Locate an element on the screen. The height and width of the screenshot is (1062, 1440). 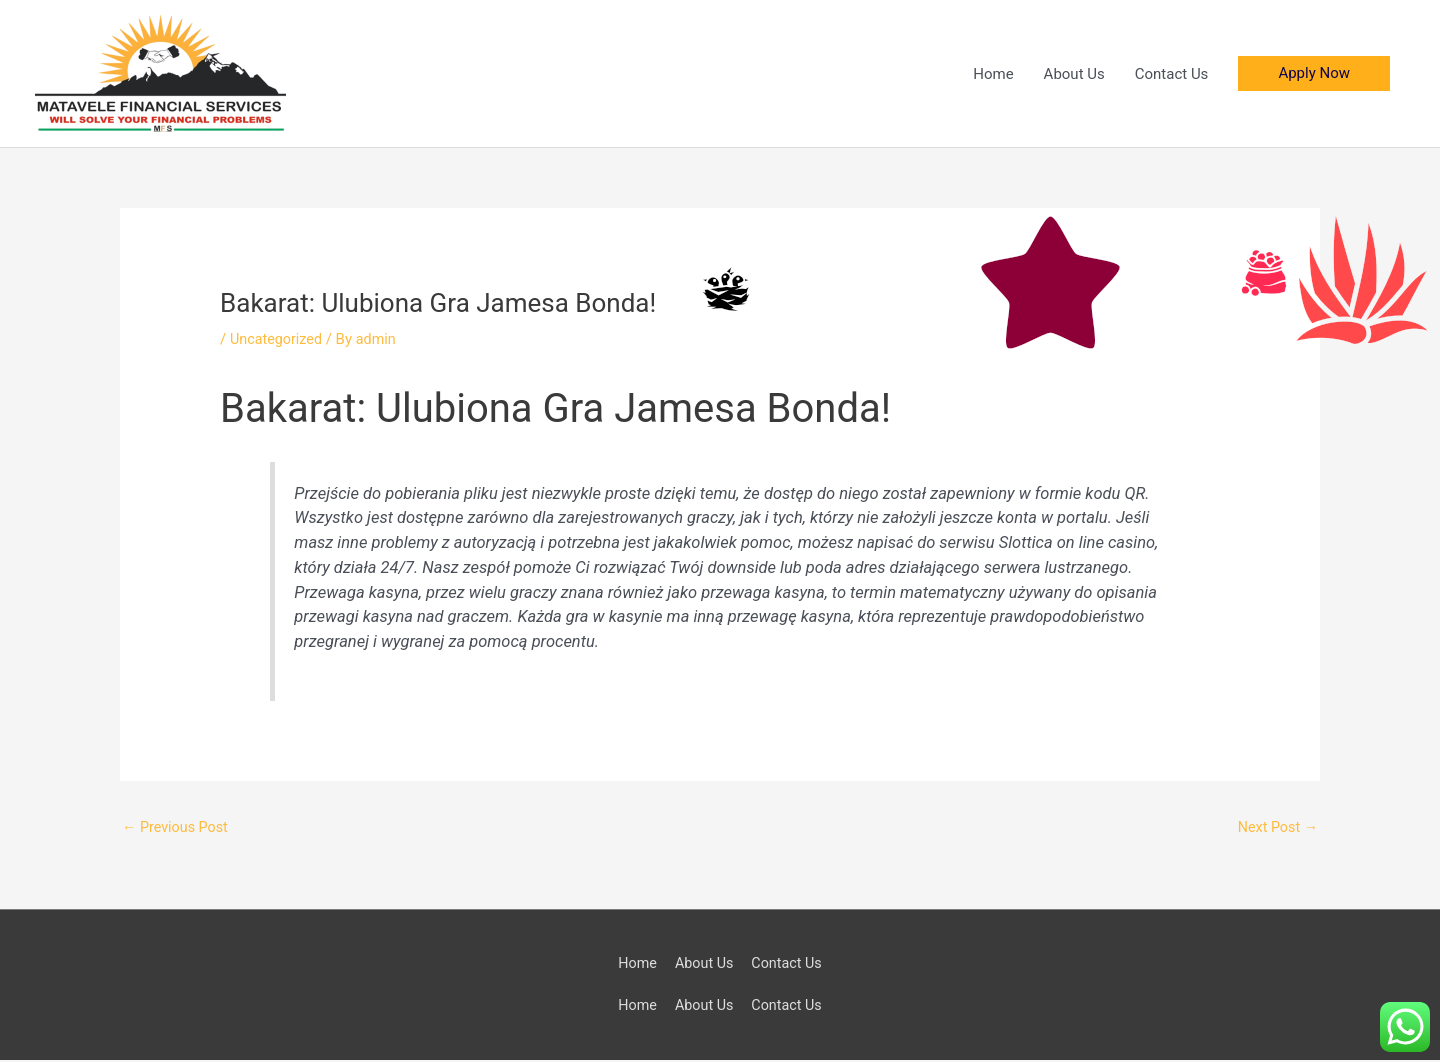
agave plant icon for a gardening or farming game is located at coordinates (1362, 280).